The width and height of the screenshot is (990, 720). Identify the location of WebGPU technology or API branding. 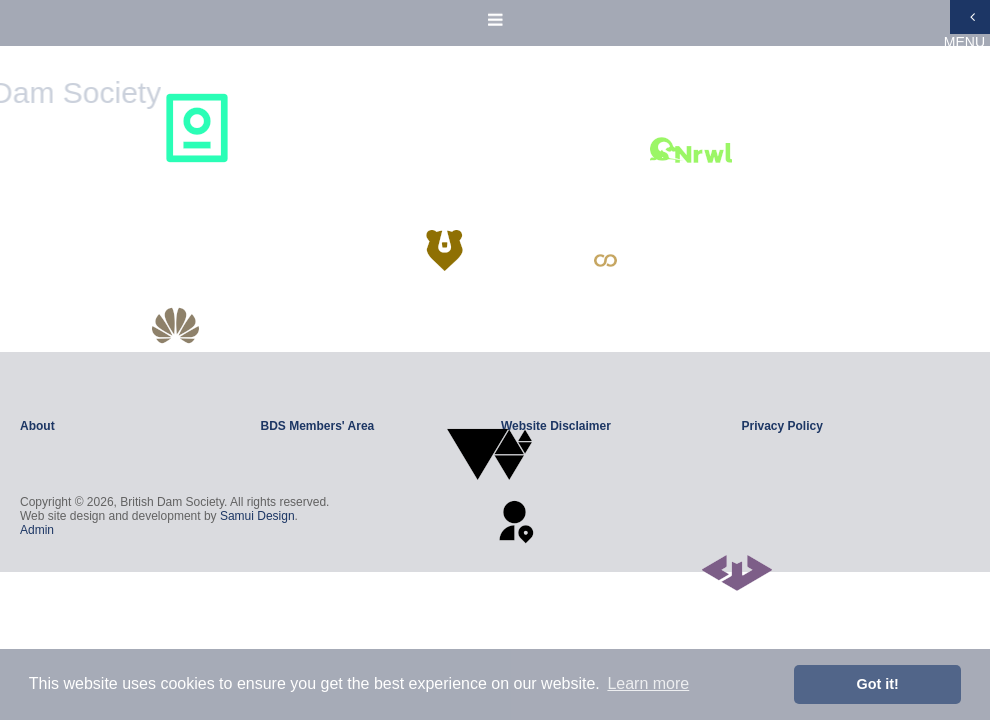
(489, 454).